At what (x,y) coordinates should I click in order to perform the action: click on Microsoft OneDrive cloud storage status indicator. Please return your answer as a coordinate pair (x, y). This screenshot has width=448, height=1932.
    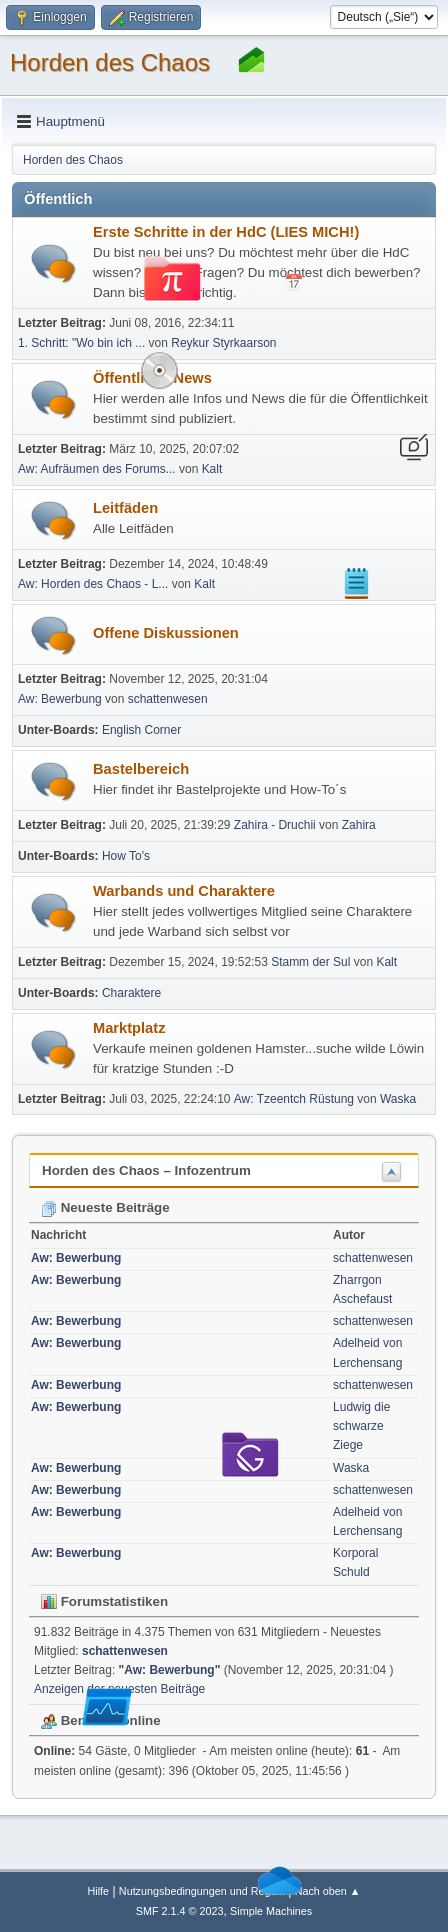
    Looking at the image, I should click on (279, 1880).